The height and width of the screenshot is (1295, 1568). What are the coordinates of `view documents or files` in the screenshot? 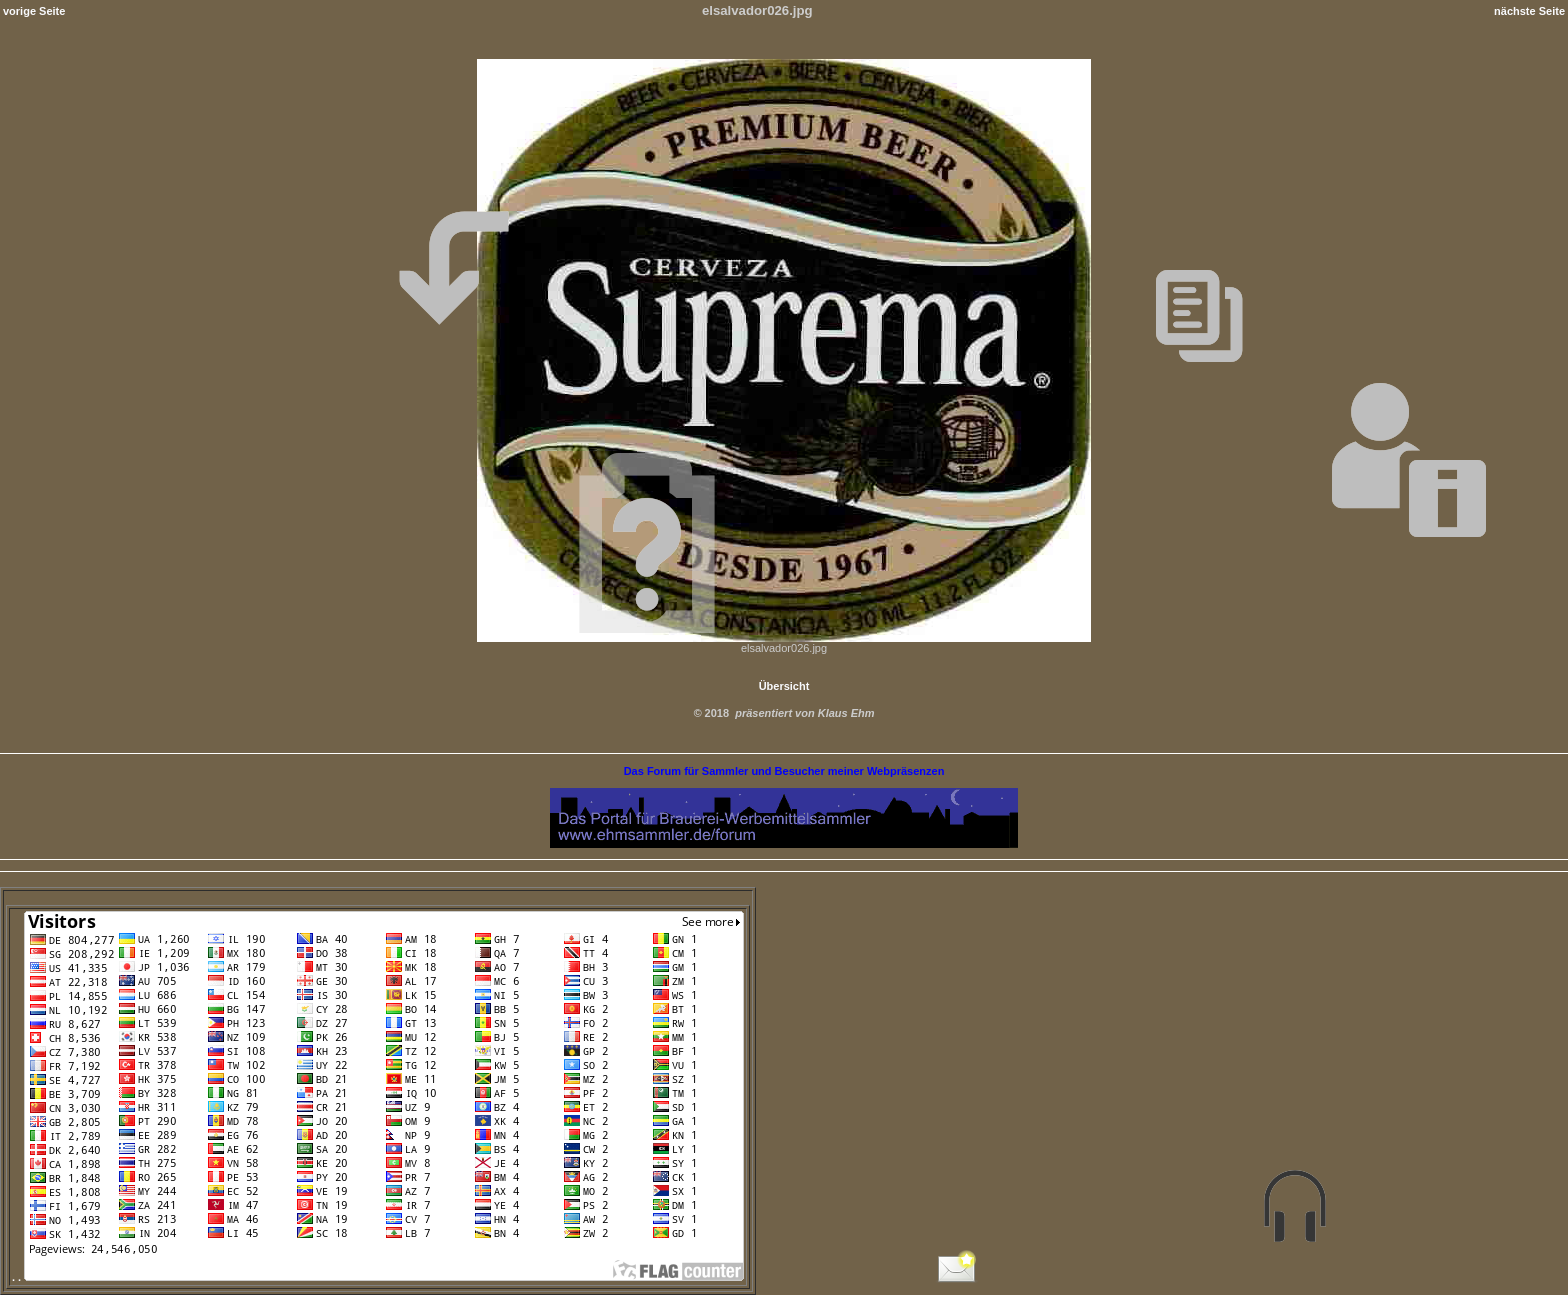 It's located at (1202, 316).